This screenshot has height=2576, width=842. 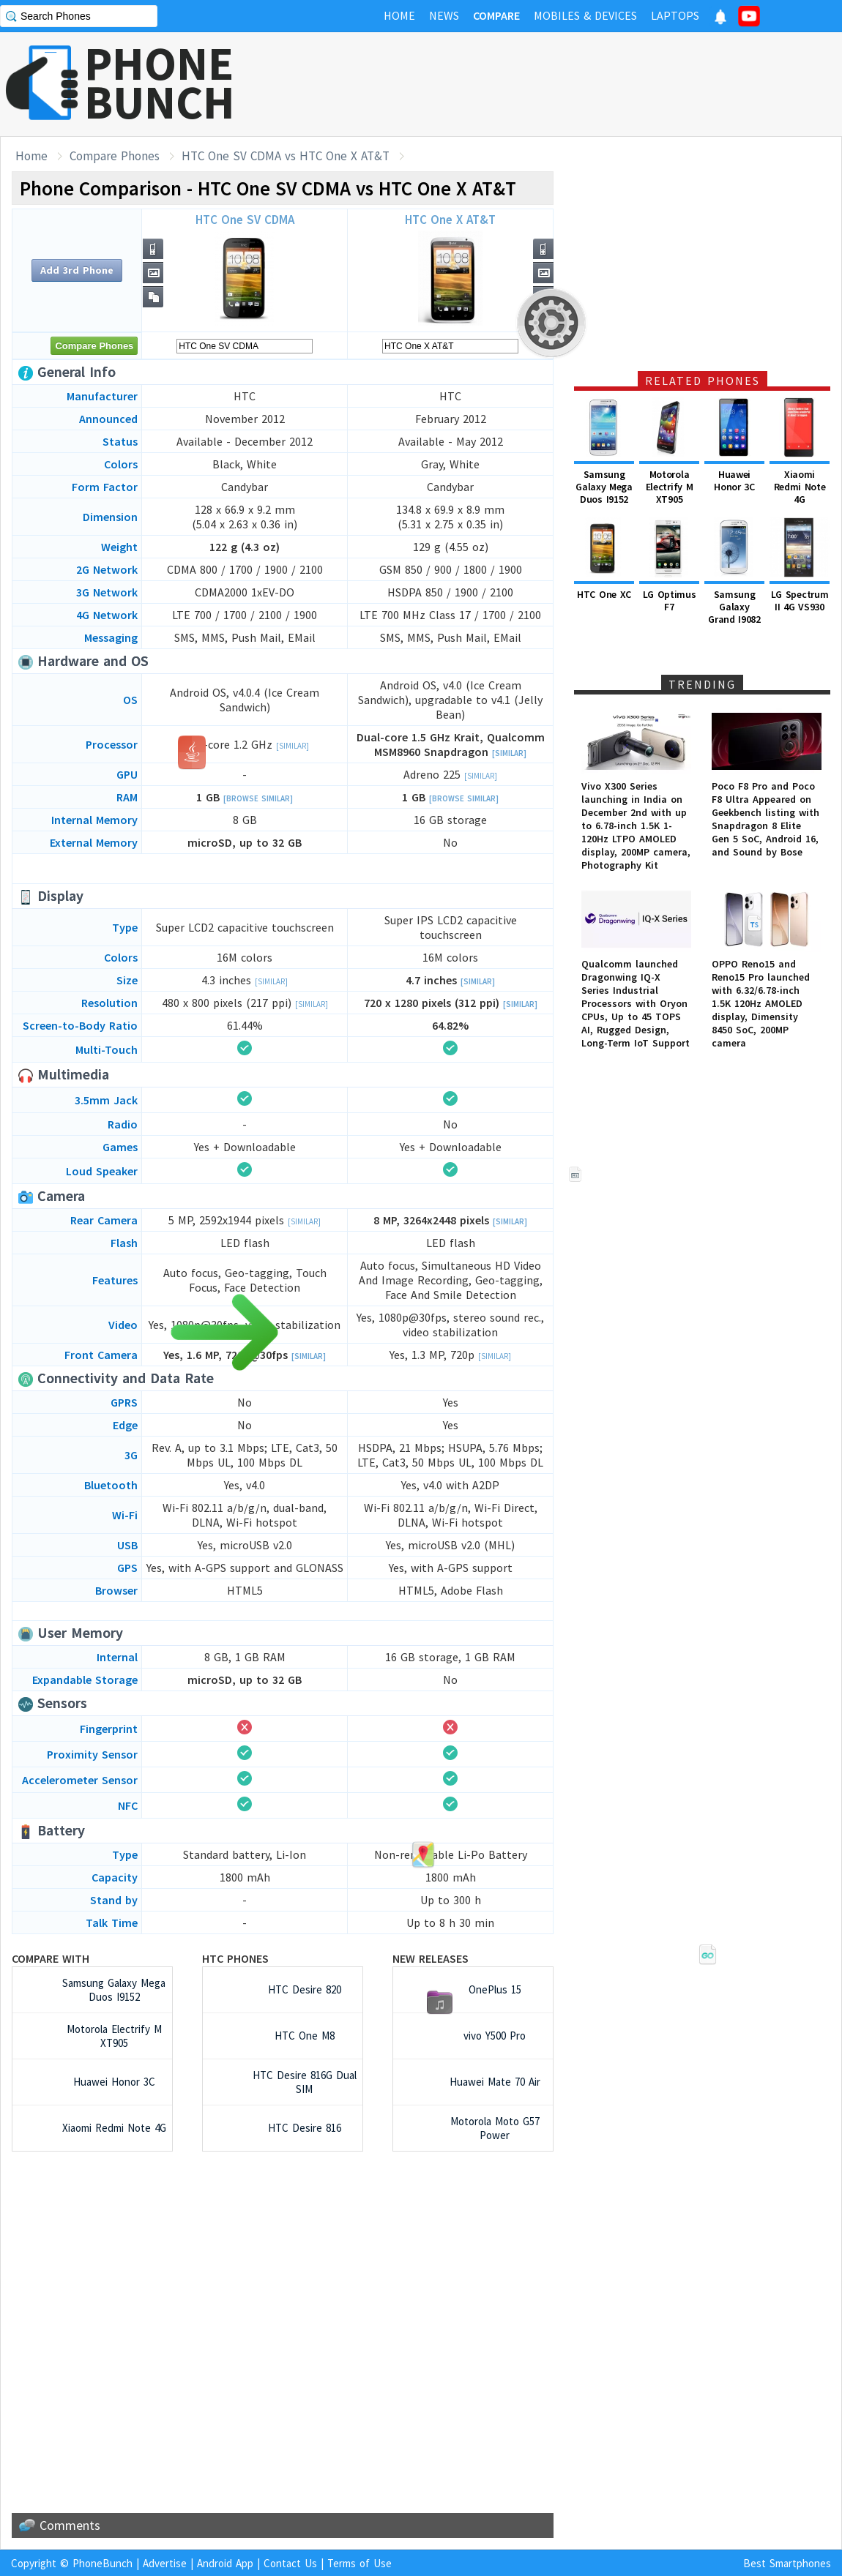 What do you see at coordinates (575, 1174) in the screenshot?
I see `a markdown text file` at bounding box center [575, 1174].